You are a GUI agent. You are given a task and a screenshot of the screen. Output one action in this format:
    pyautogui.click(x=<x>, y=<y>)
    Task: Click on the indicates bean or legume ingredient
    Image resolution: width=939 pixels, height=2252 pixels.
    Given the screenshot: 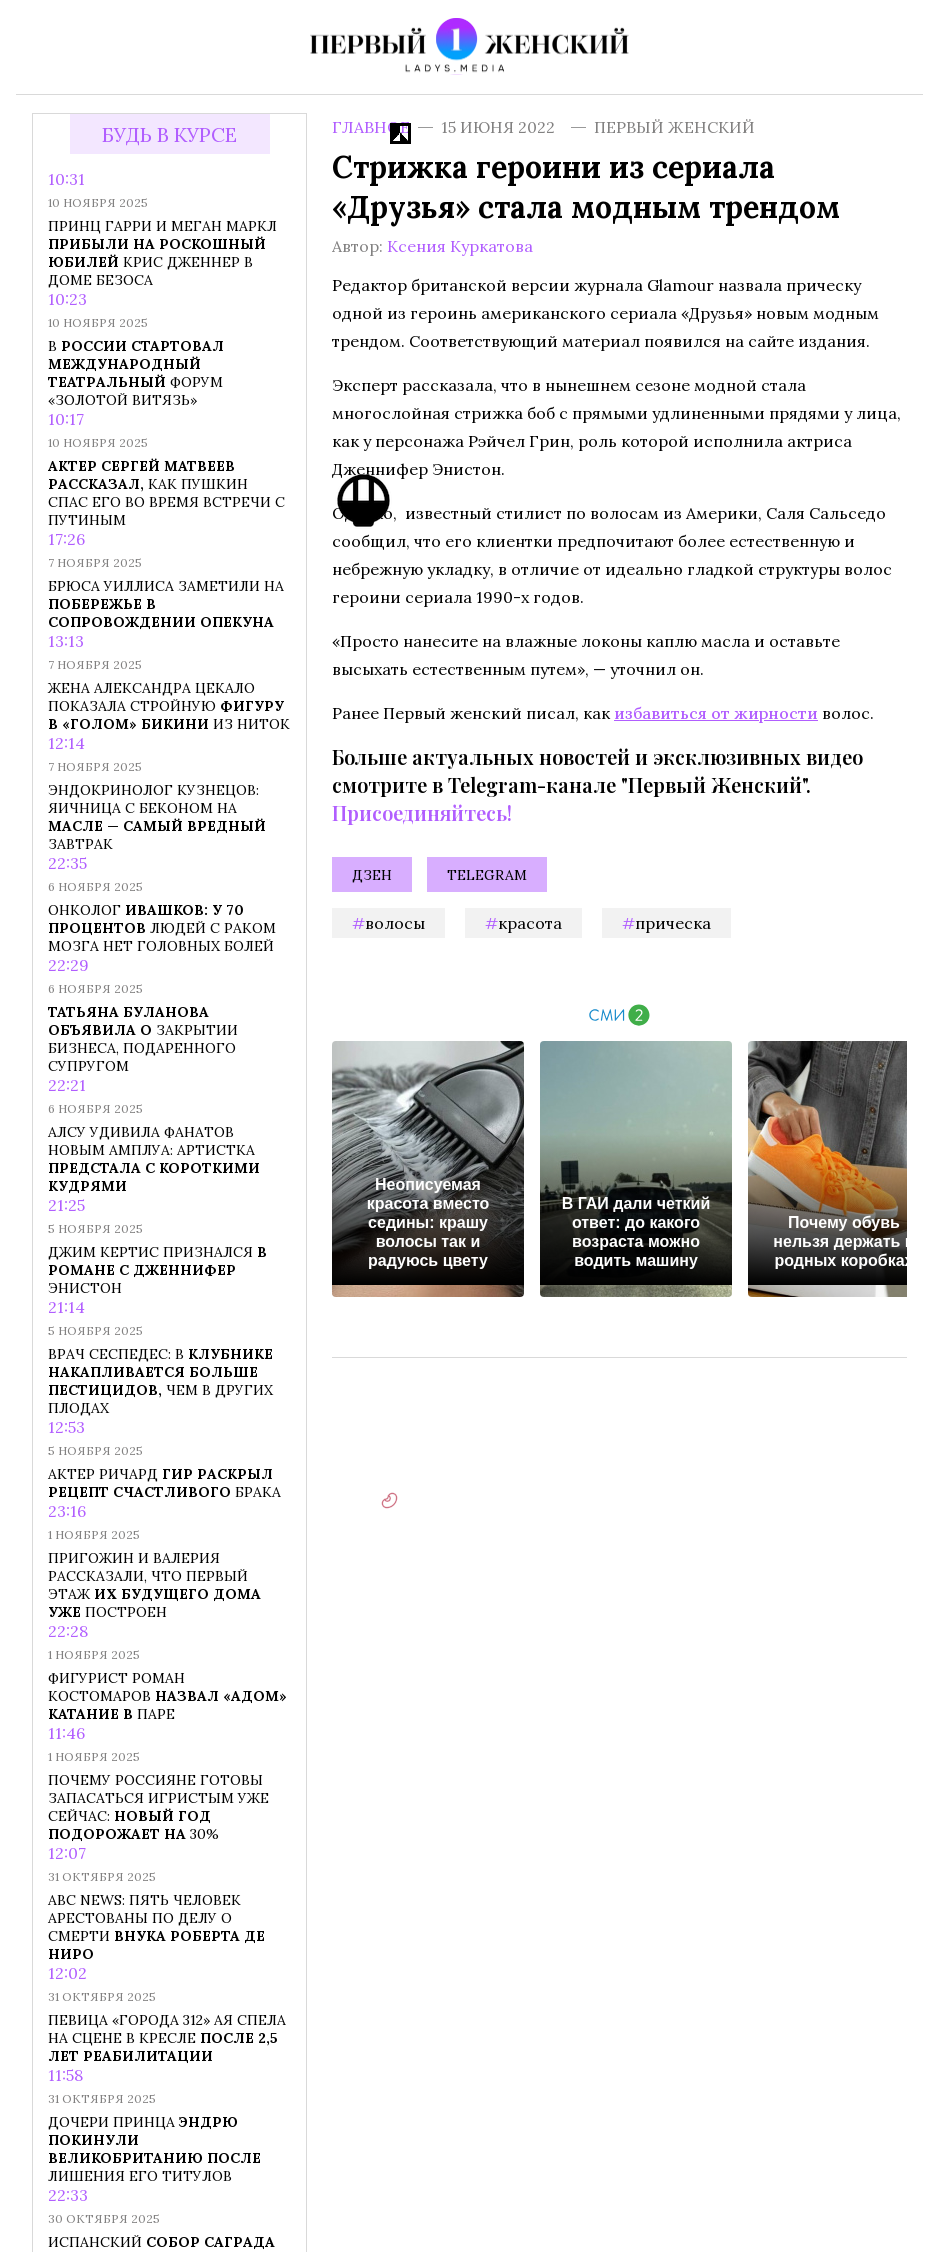 What is the action you would take?
    pyautogui.click(x=389, y=1500)
    